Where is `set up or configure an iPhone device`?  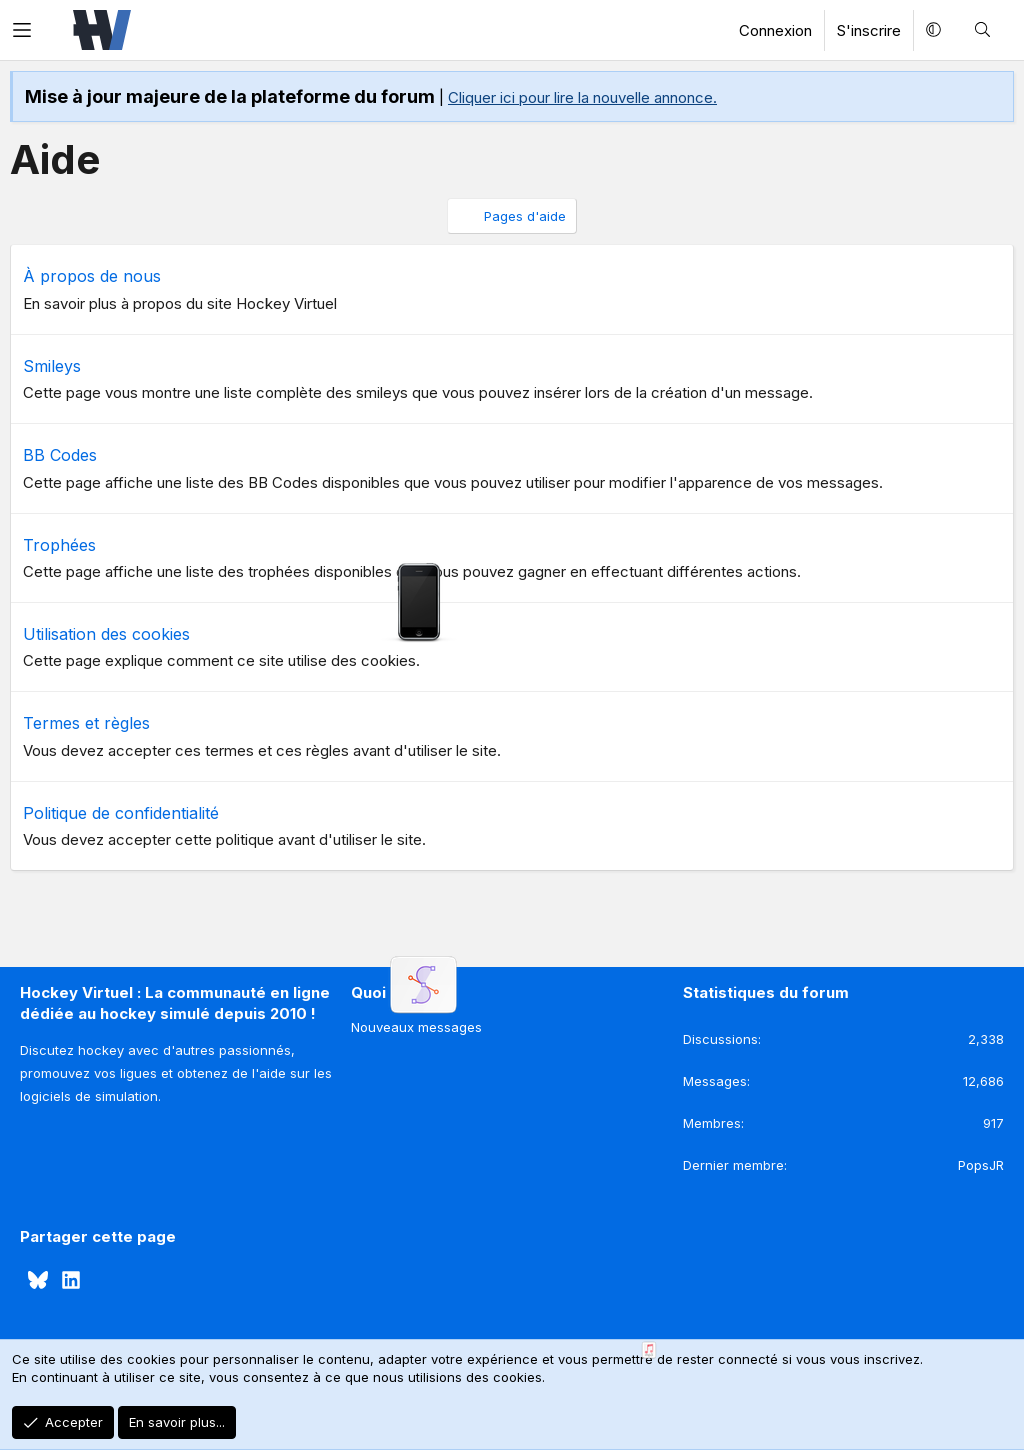
set up or configure an iPhone device is located at coordinates (419, 601).